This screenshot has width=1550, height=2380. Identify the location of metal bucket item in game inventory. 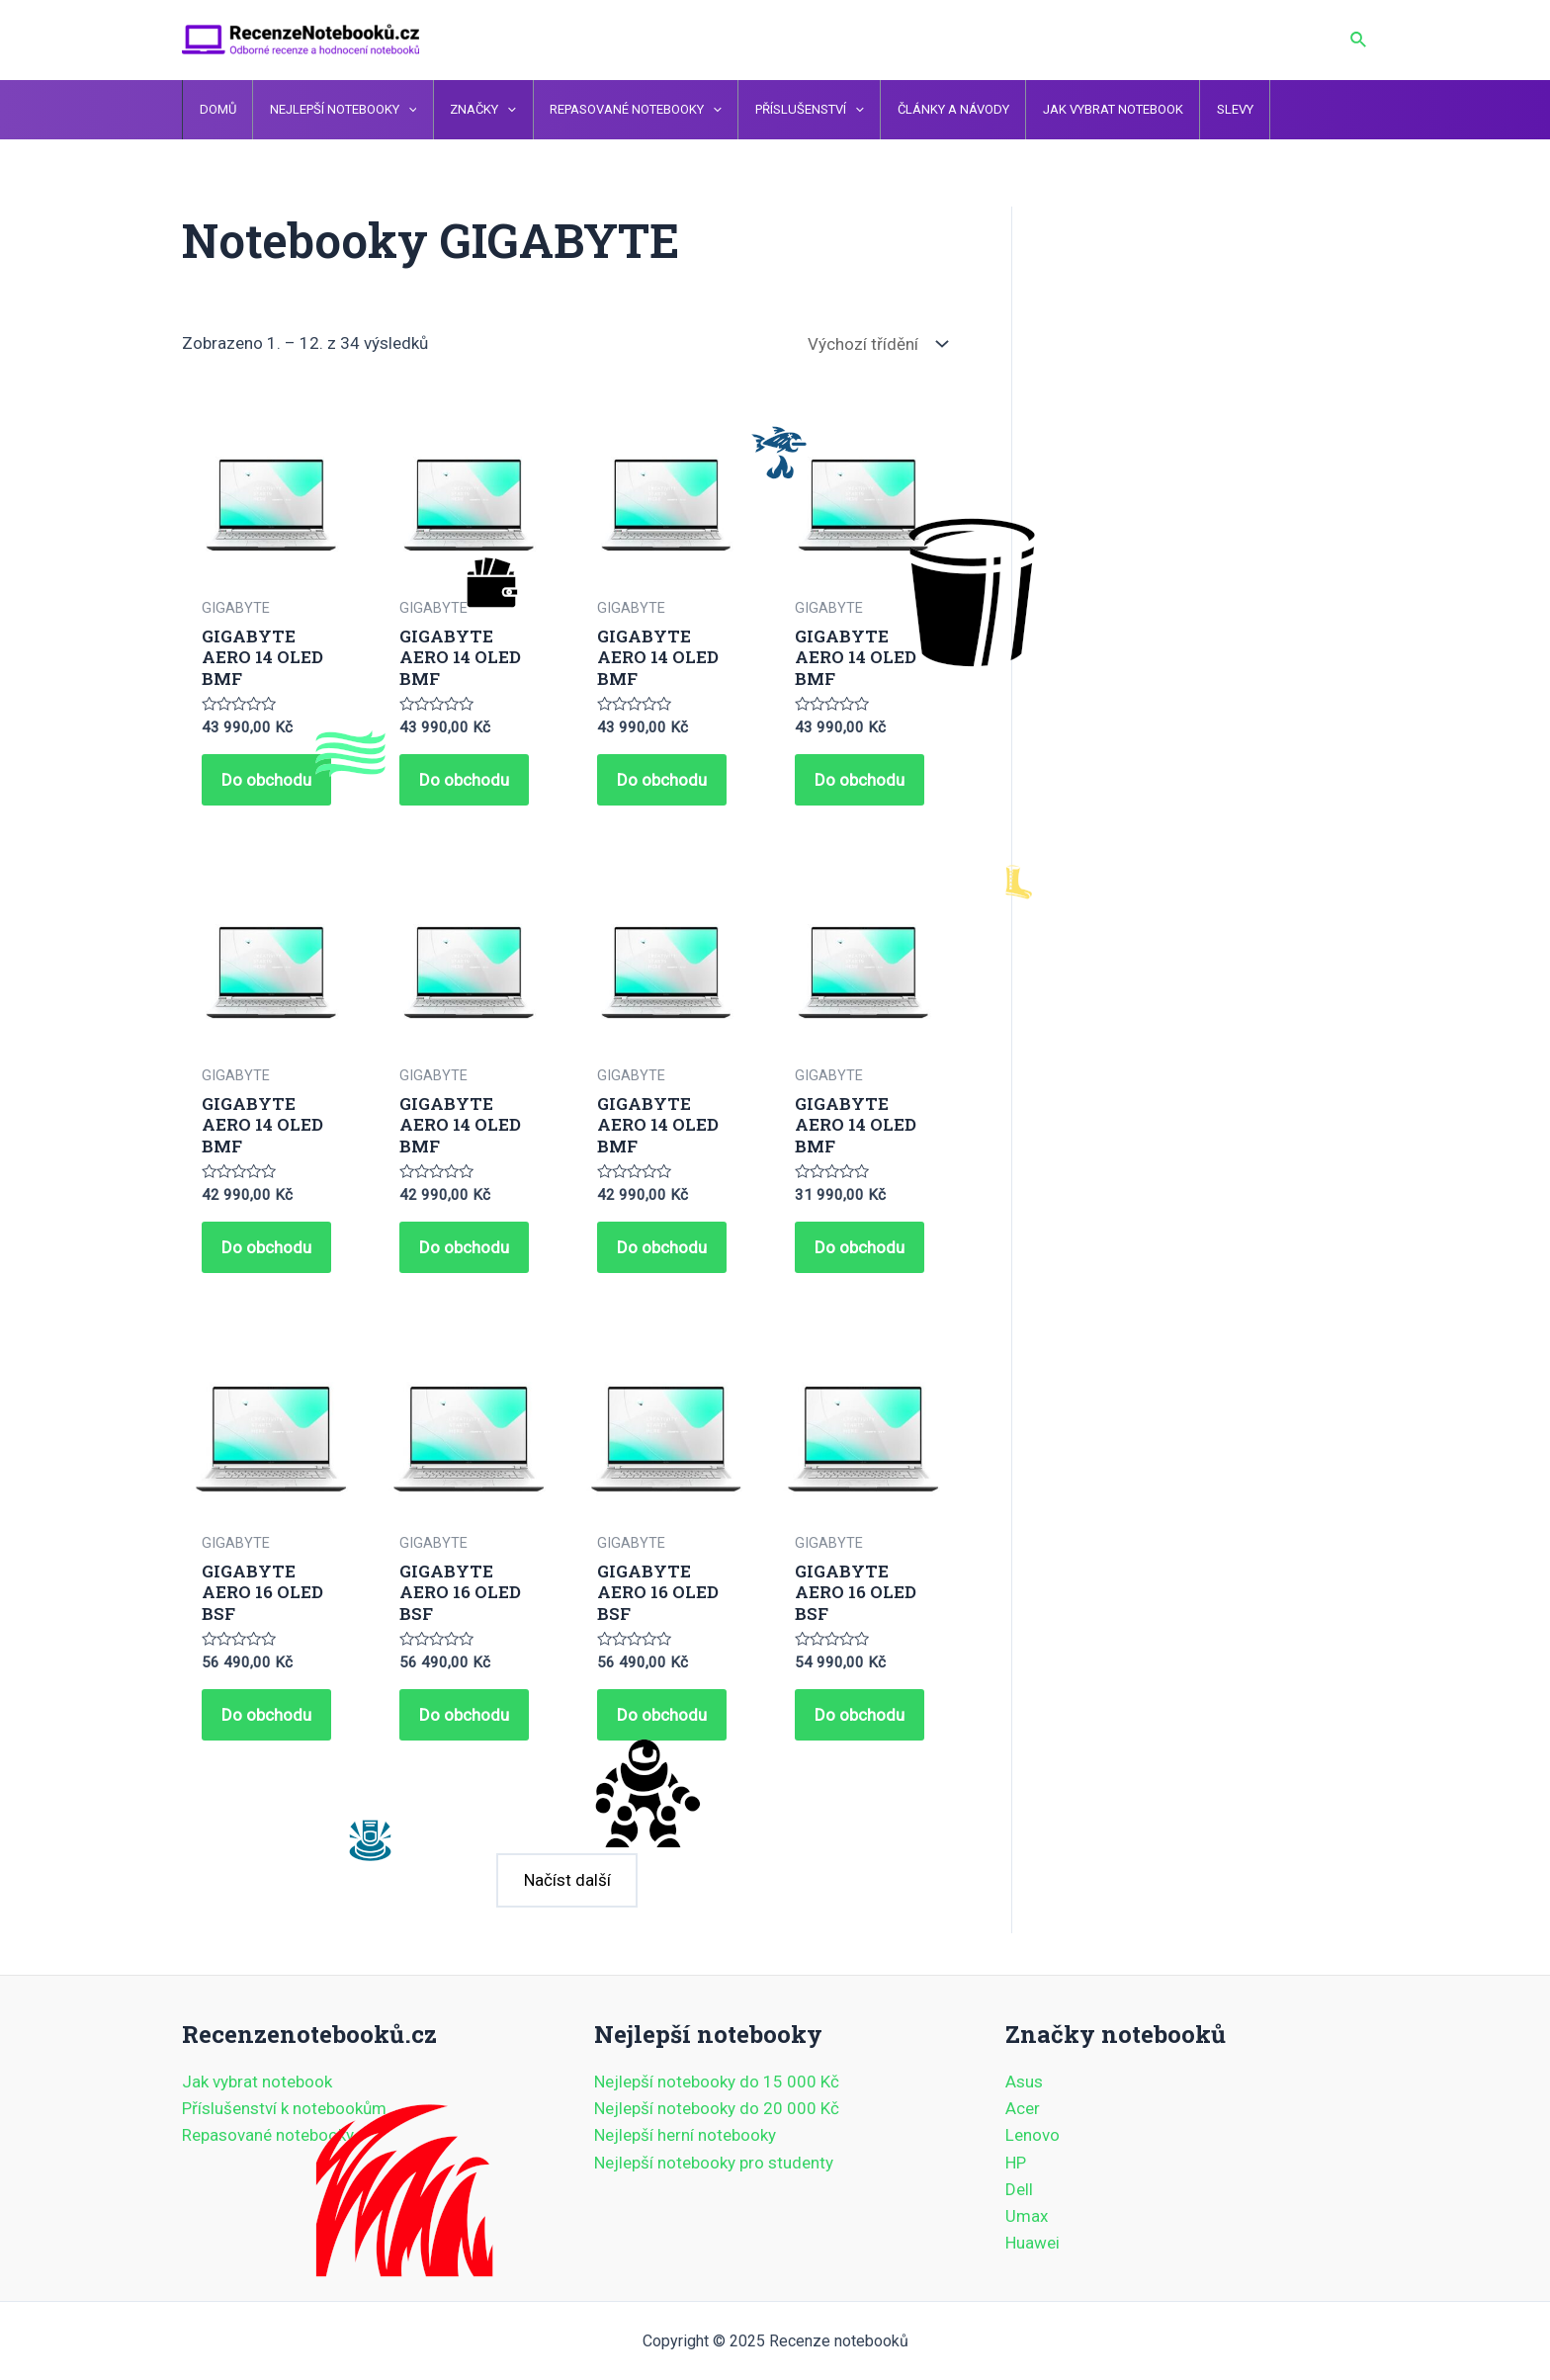
(972, 568).